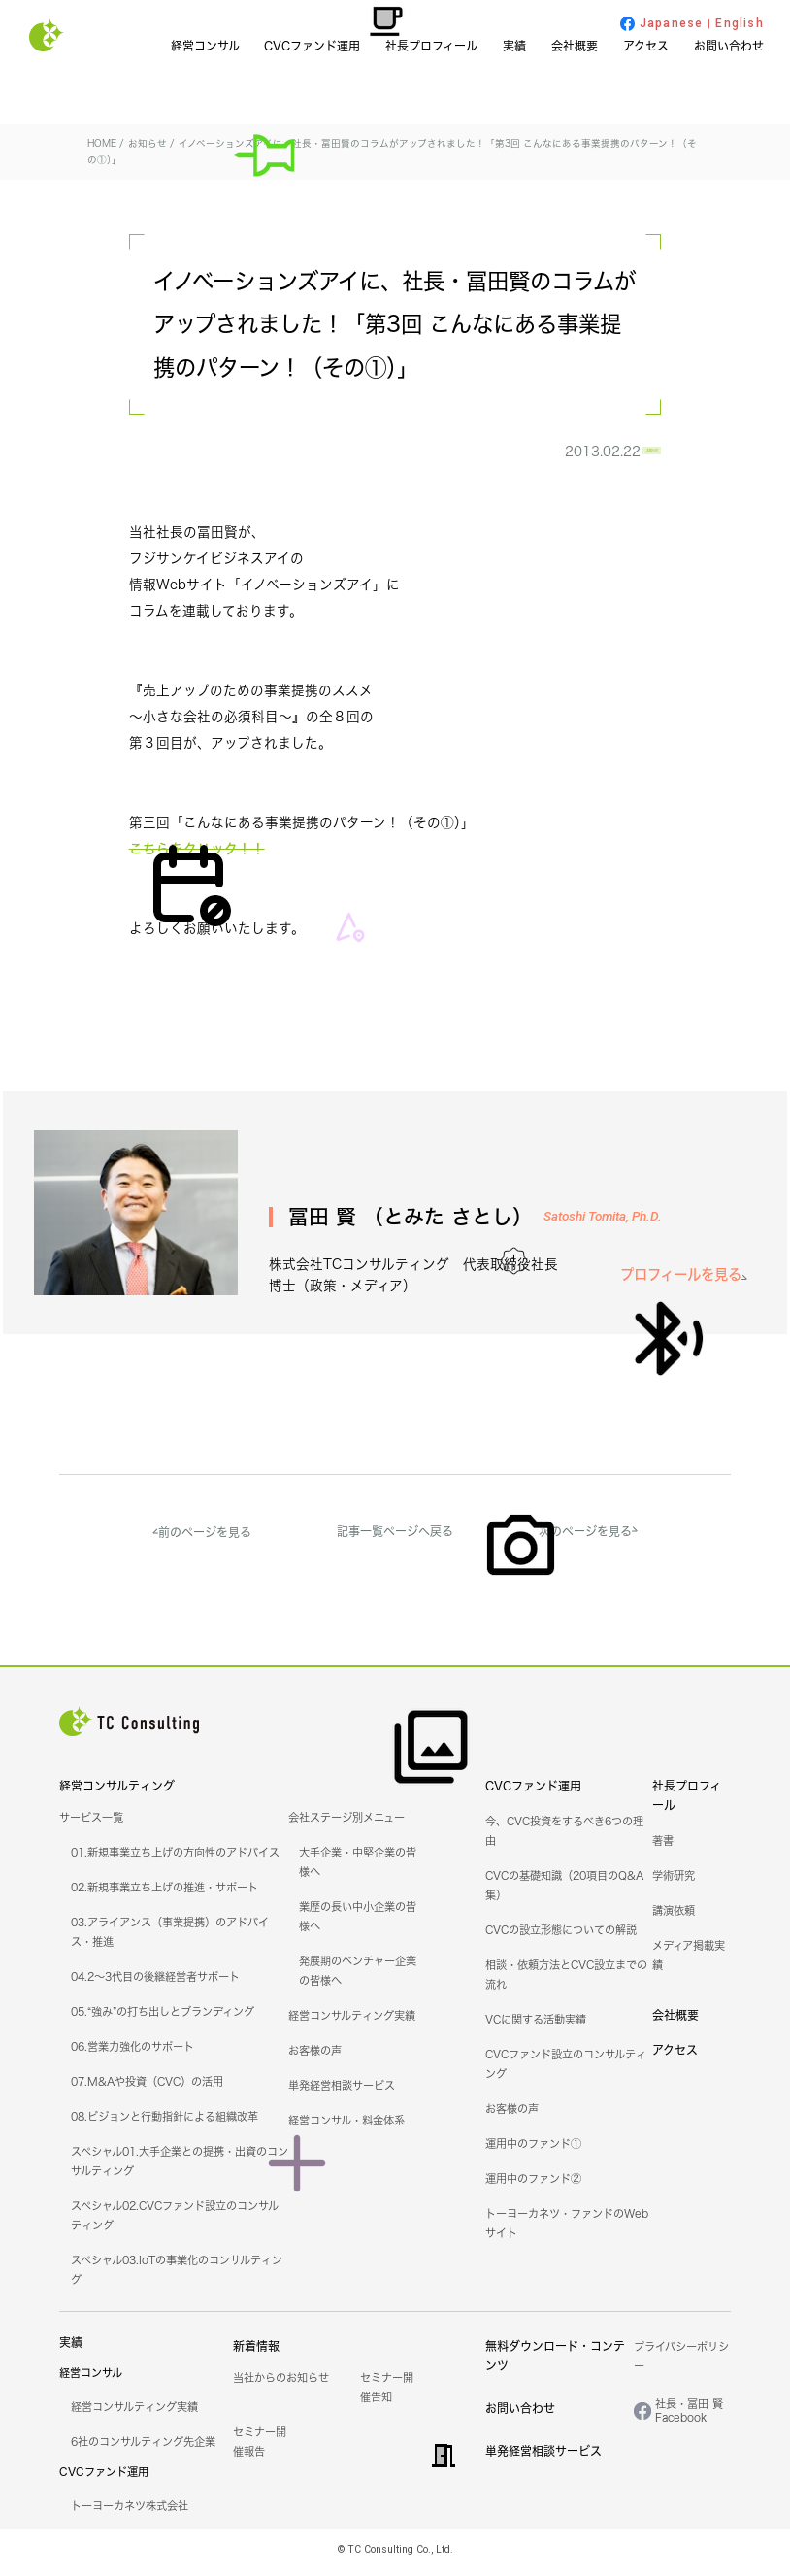 The image size is (790, 2576). Describe the element at coordinates (348, 926) in the screenshot. I see `navigate to a pinned location` at that location.